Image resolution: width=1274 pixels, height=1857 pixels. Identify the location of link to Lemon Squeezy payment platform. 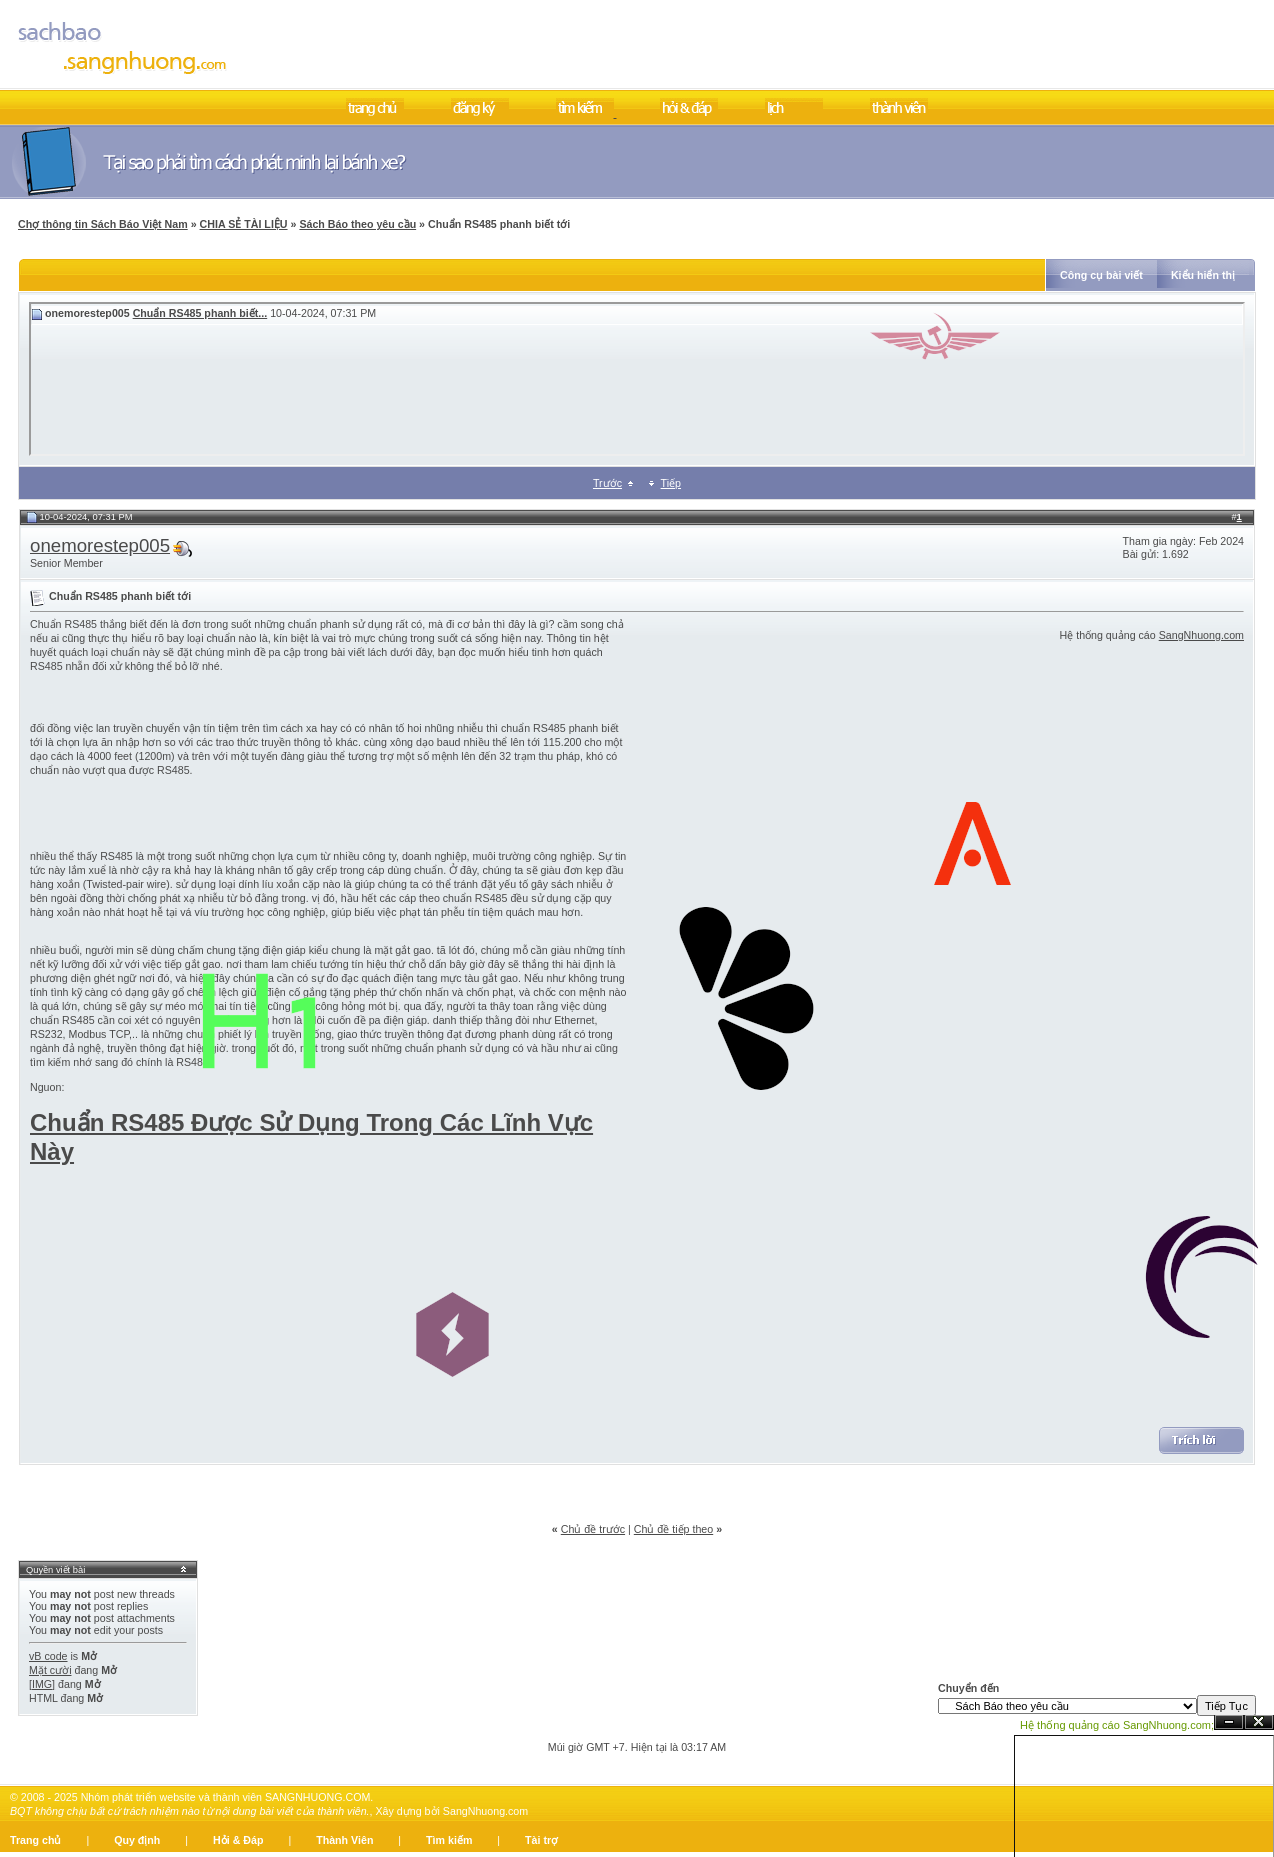
(746, 998).